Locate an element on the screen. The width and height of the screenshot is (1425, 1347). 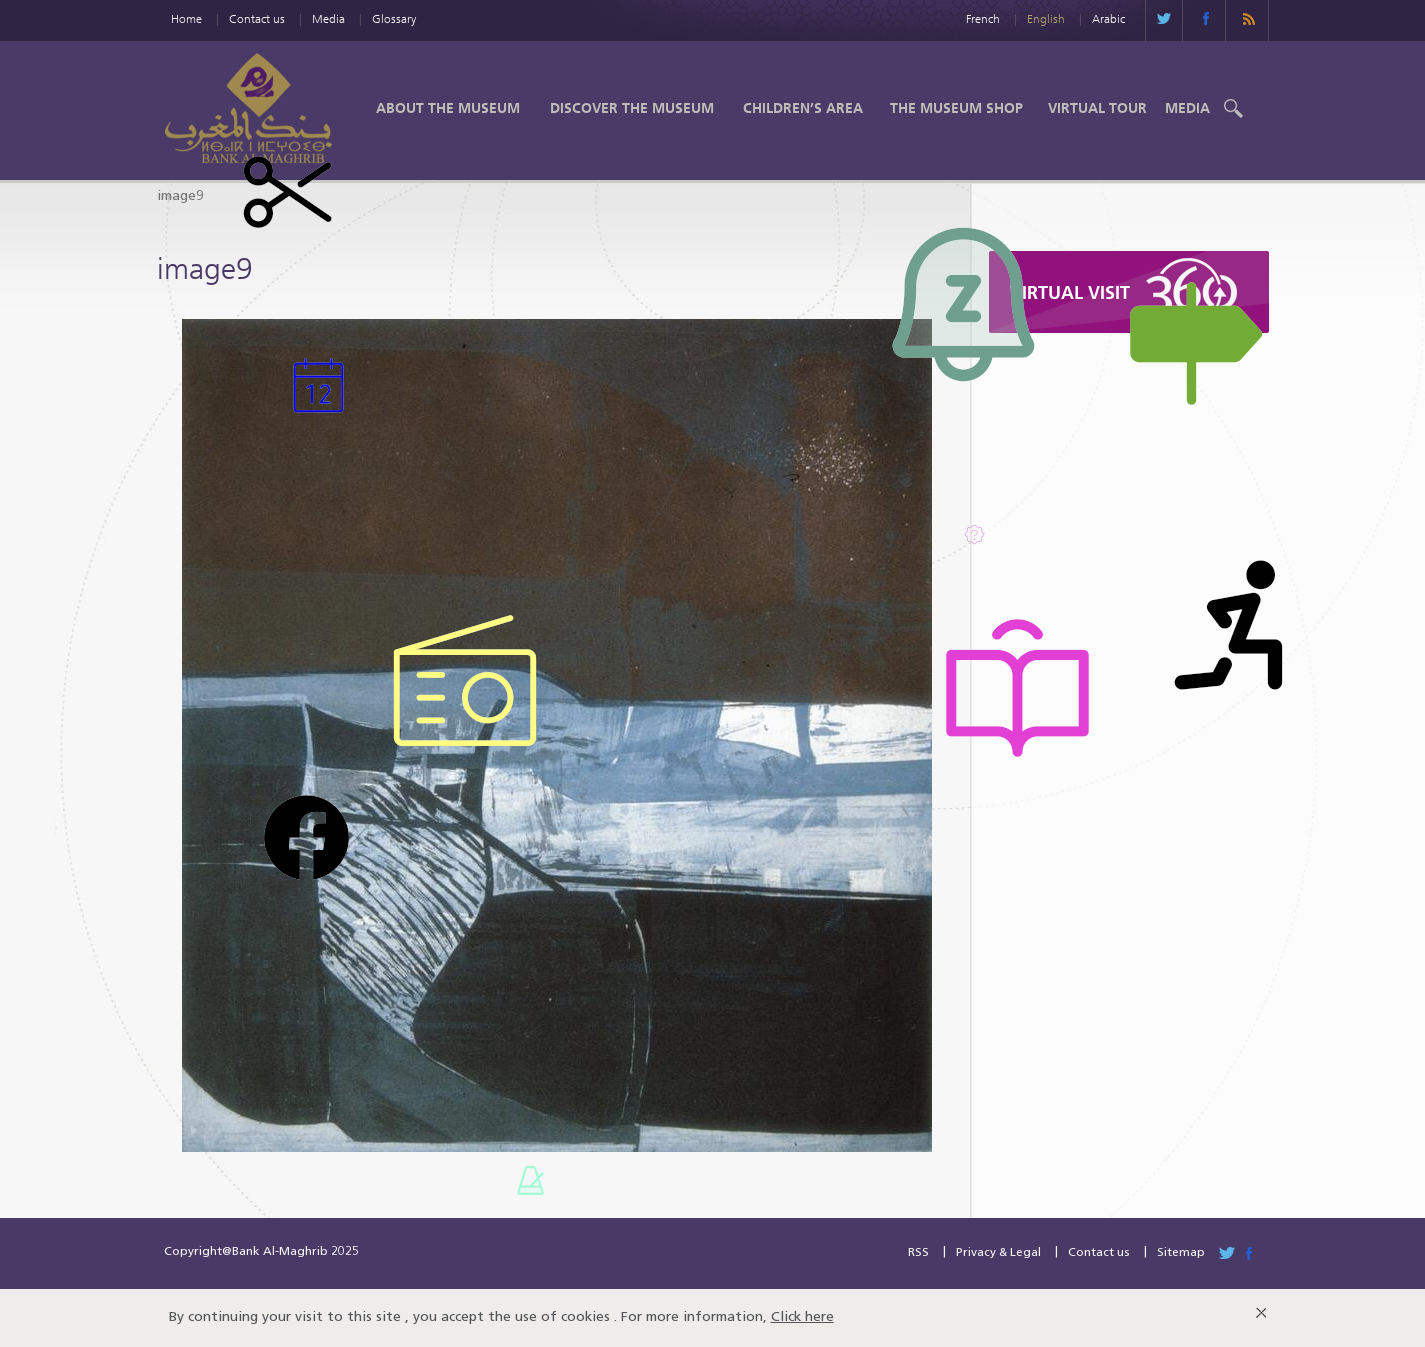
view user profile or contact details is located at coordinates (1017, 685).